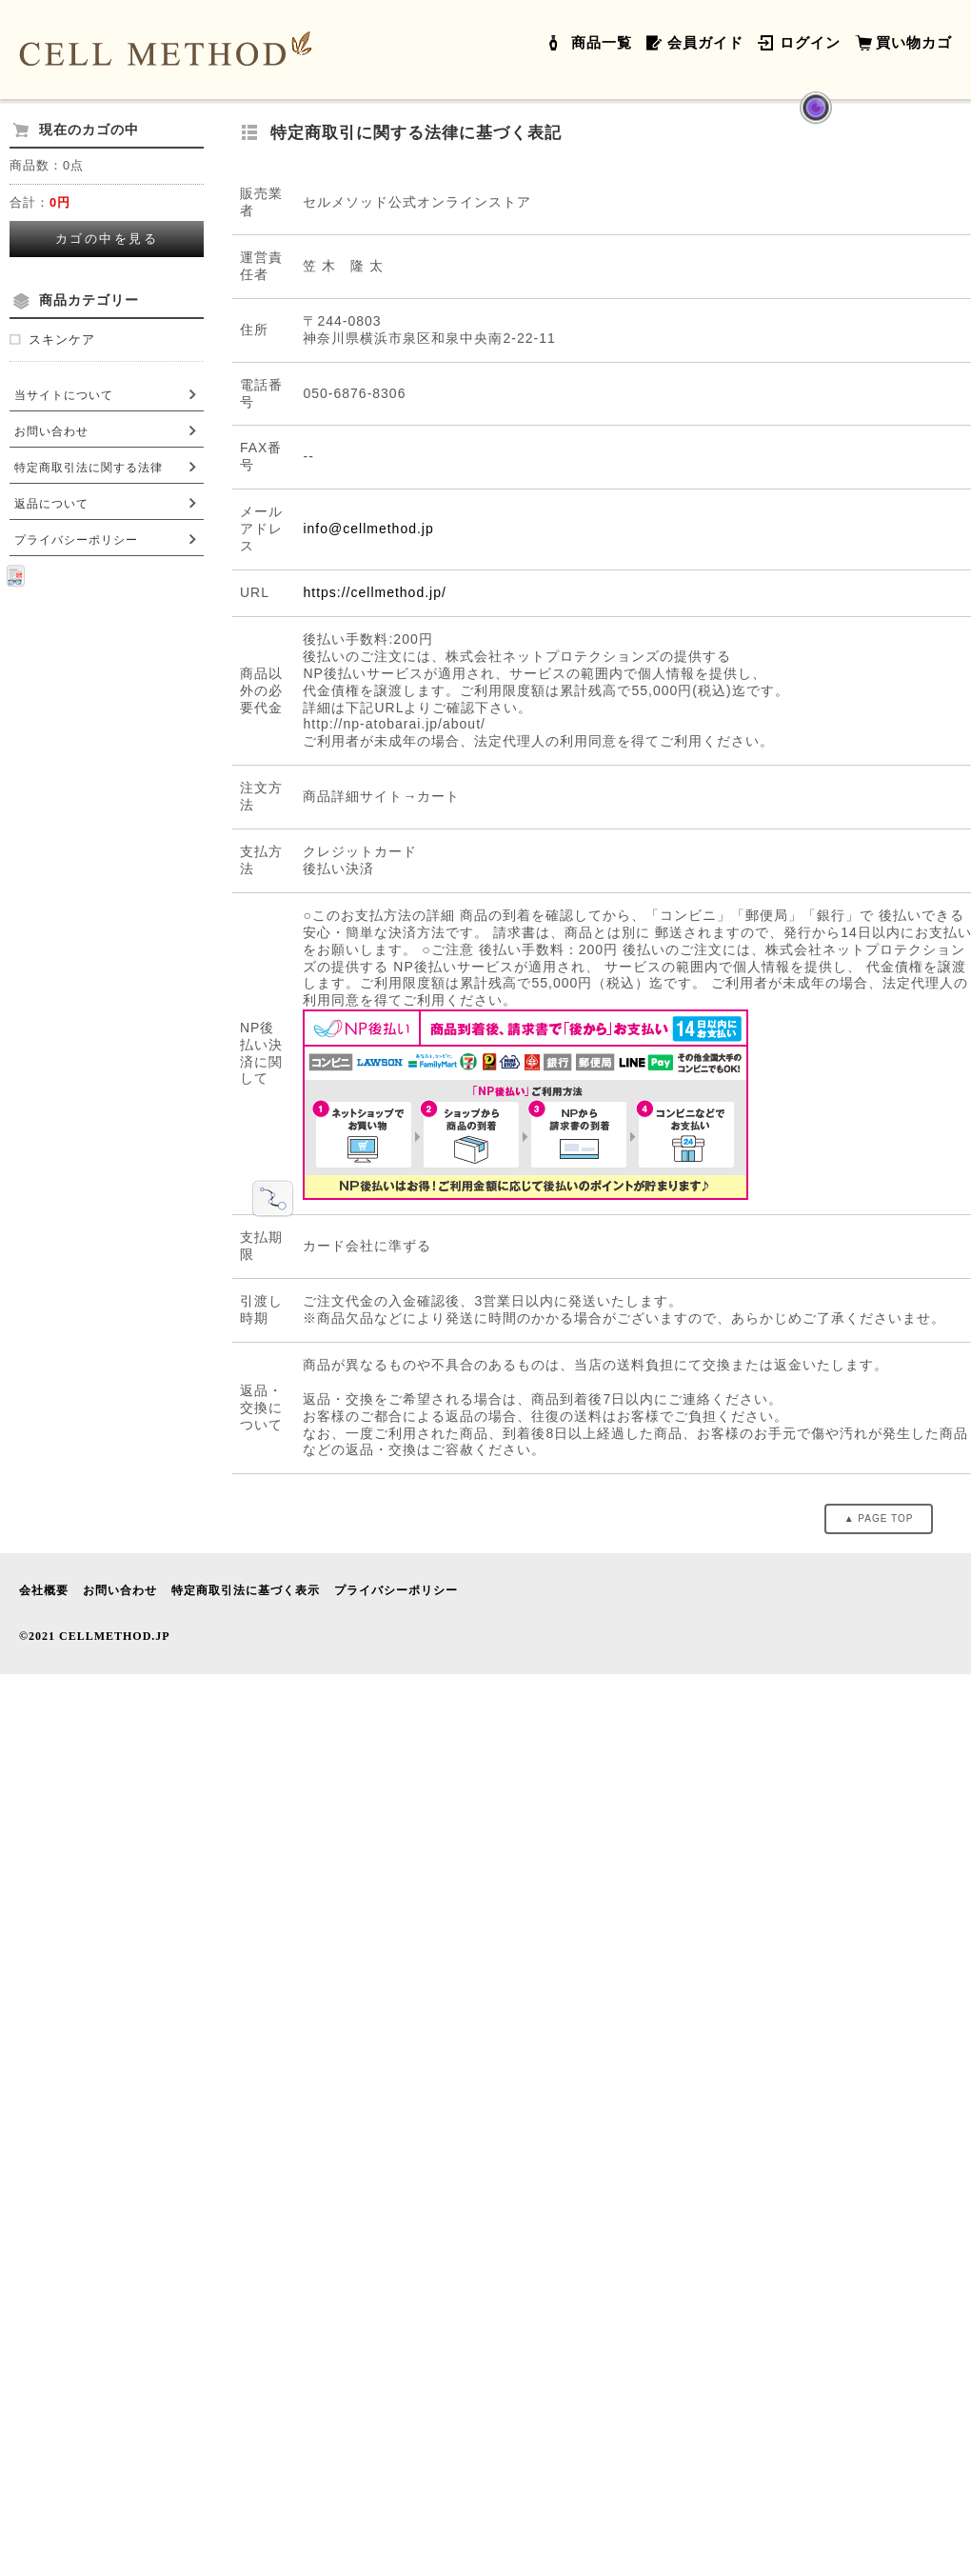 The width and height of the screenshot is (971, 2576). Describe the element at coordinates (816, 108) in the screenshot. I see `open the camera app` at that location.